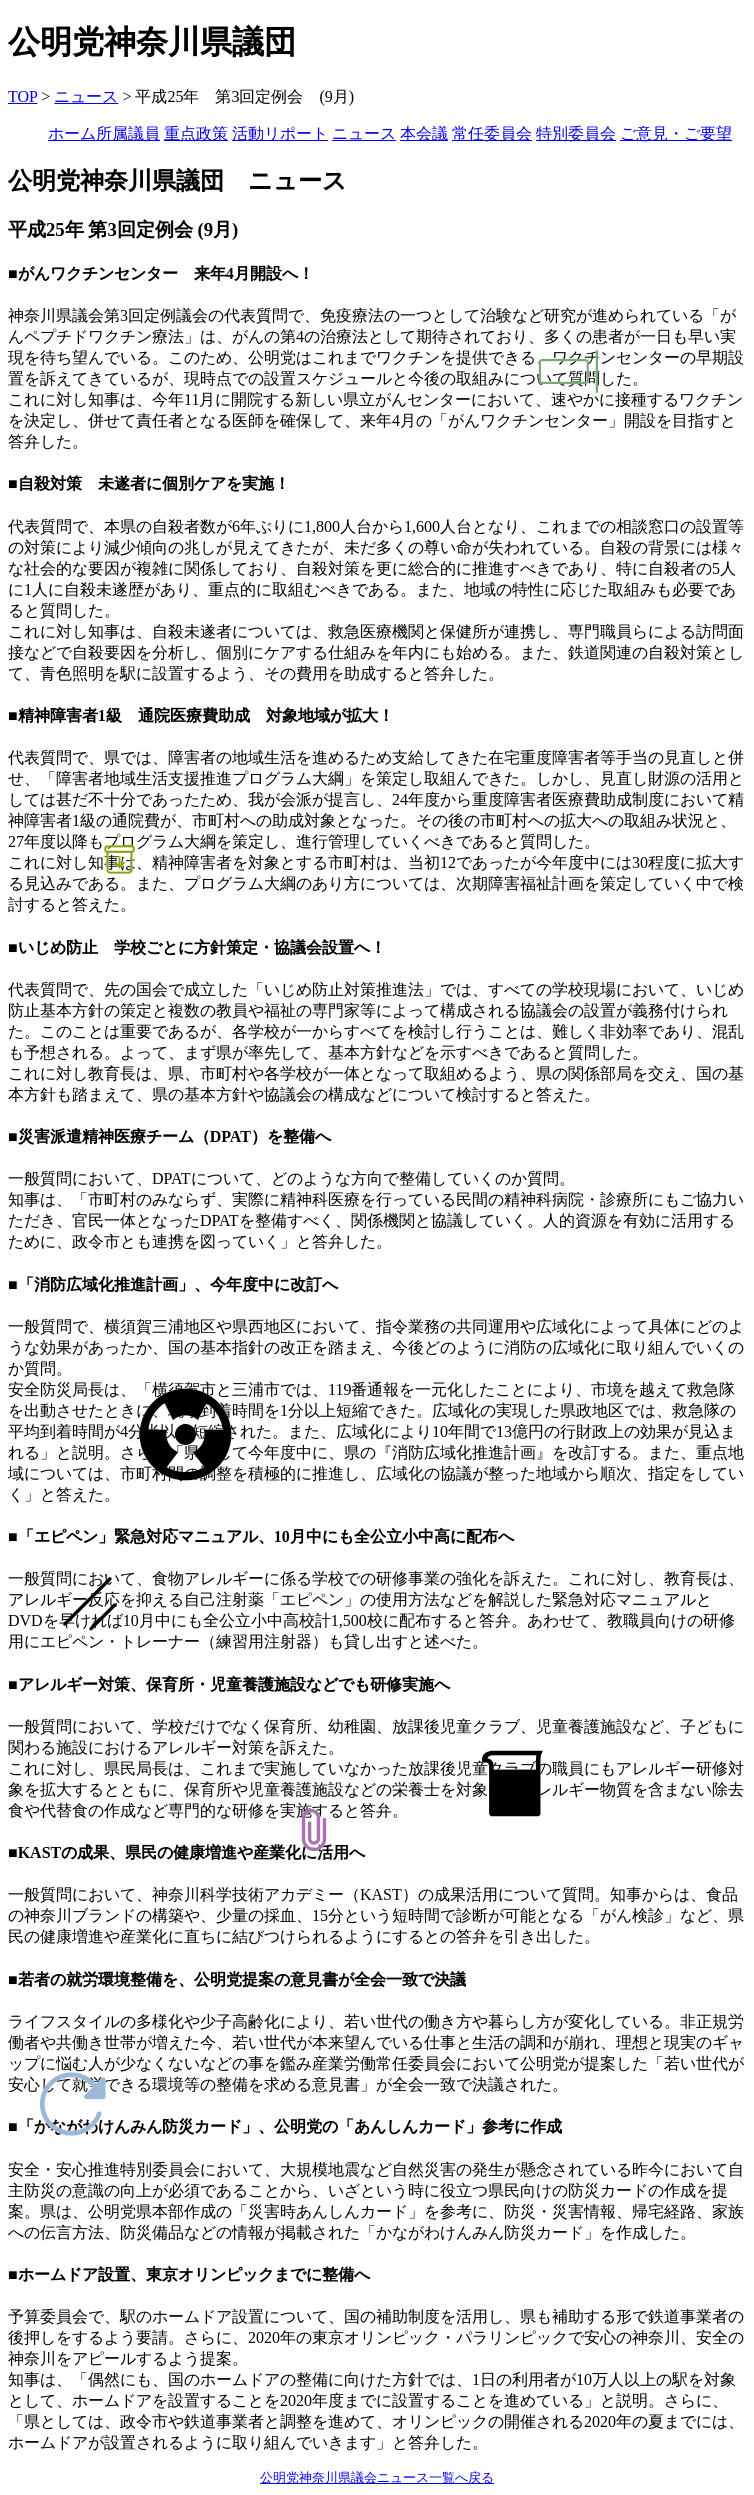 The image size is (754, 2495). Describe the element at coordinates (74, 2104) in the screenshot. I see `refresh or reload the current page` at that location.